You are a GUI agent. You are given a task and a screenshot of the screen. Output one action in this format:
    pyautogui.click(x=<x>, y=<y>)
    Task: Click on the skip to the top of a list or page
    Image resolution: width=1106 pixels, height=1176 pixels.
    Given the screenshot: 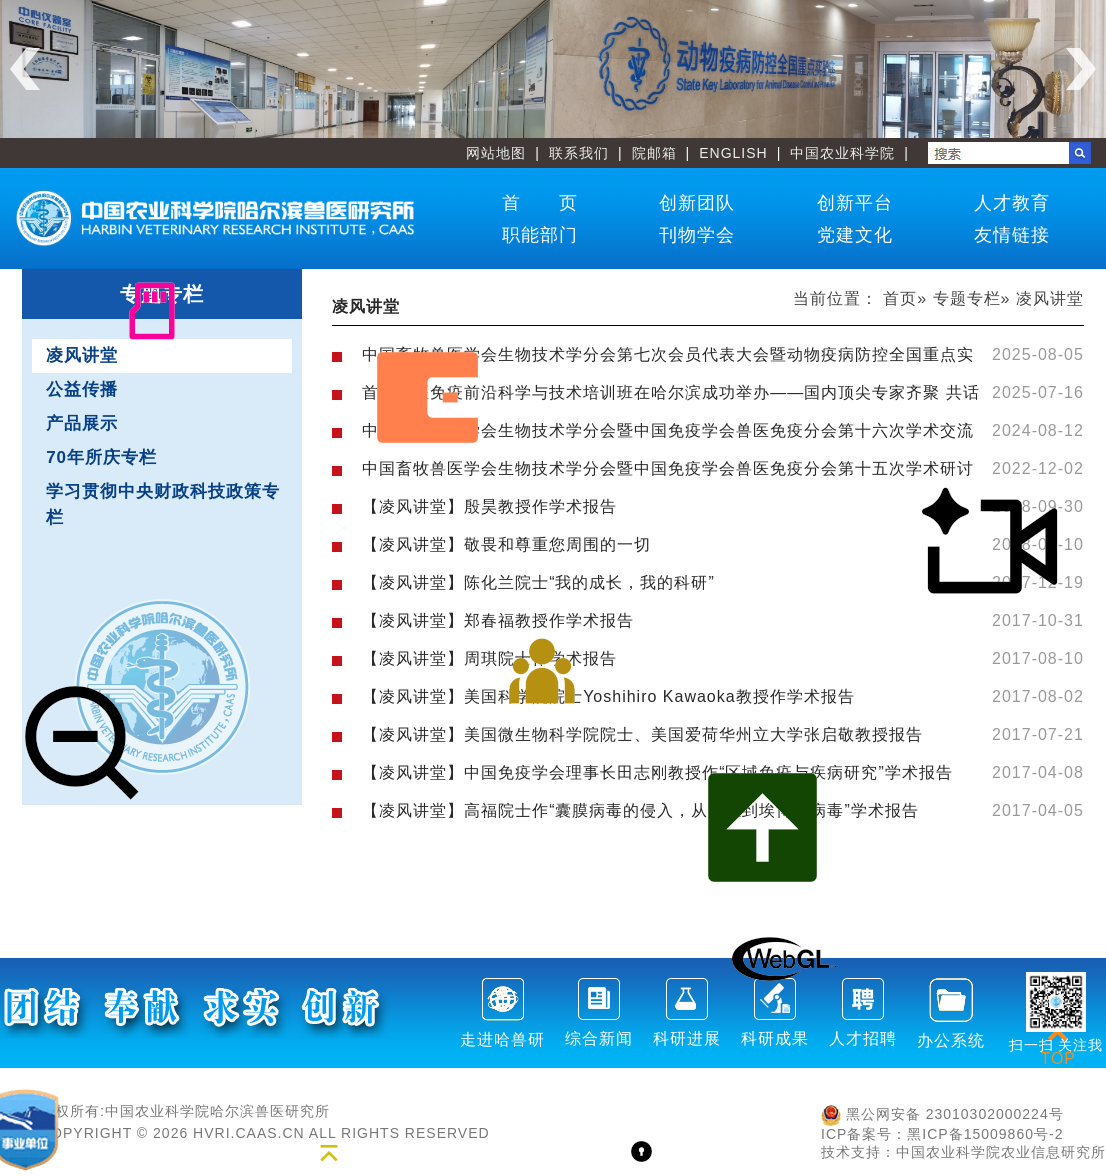 What is the action you would take?
    pyautogui.click(x=329, y=1152)
    